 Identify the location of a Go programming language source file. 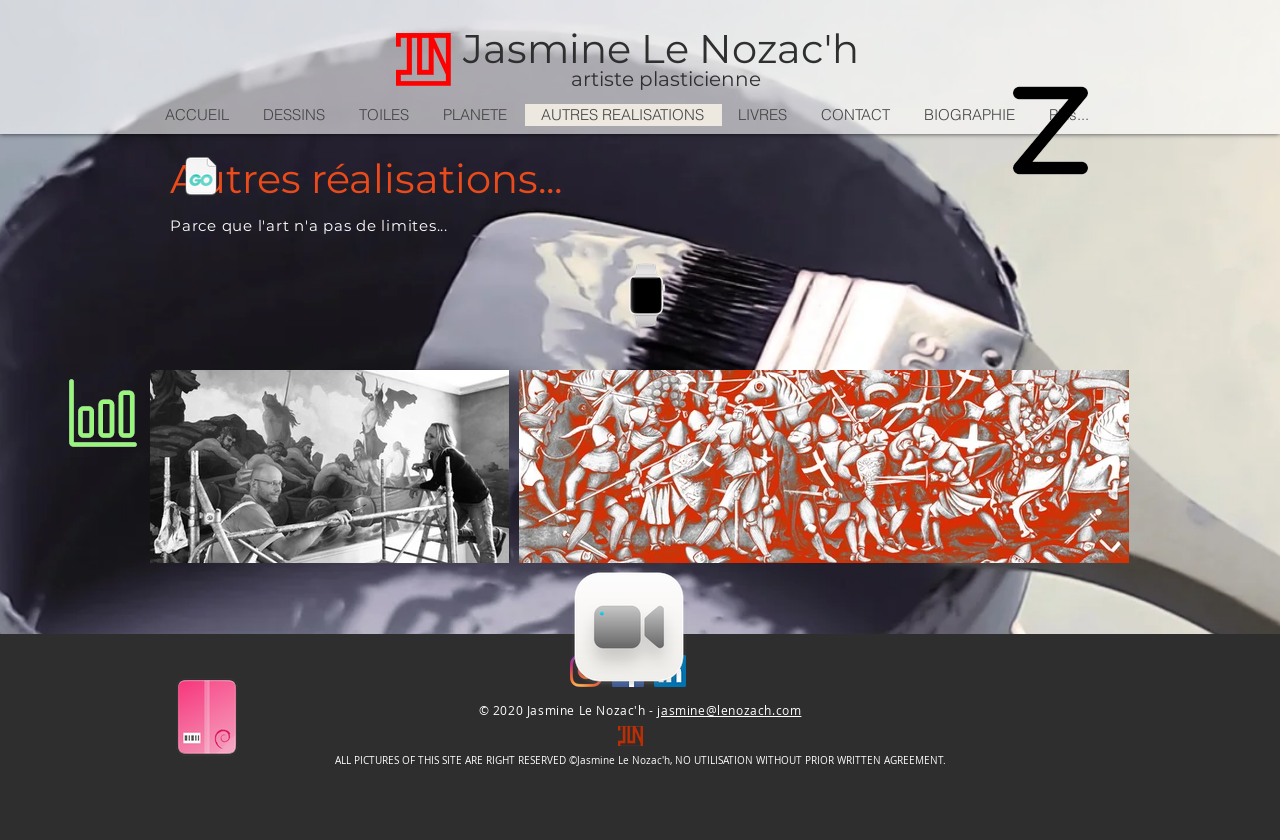
(201, 176).